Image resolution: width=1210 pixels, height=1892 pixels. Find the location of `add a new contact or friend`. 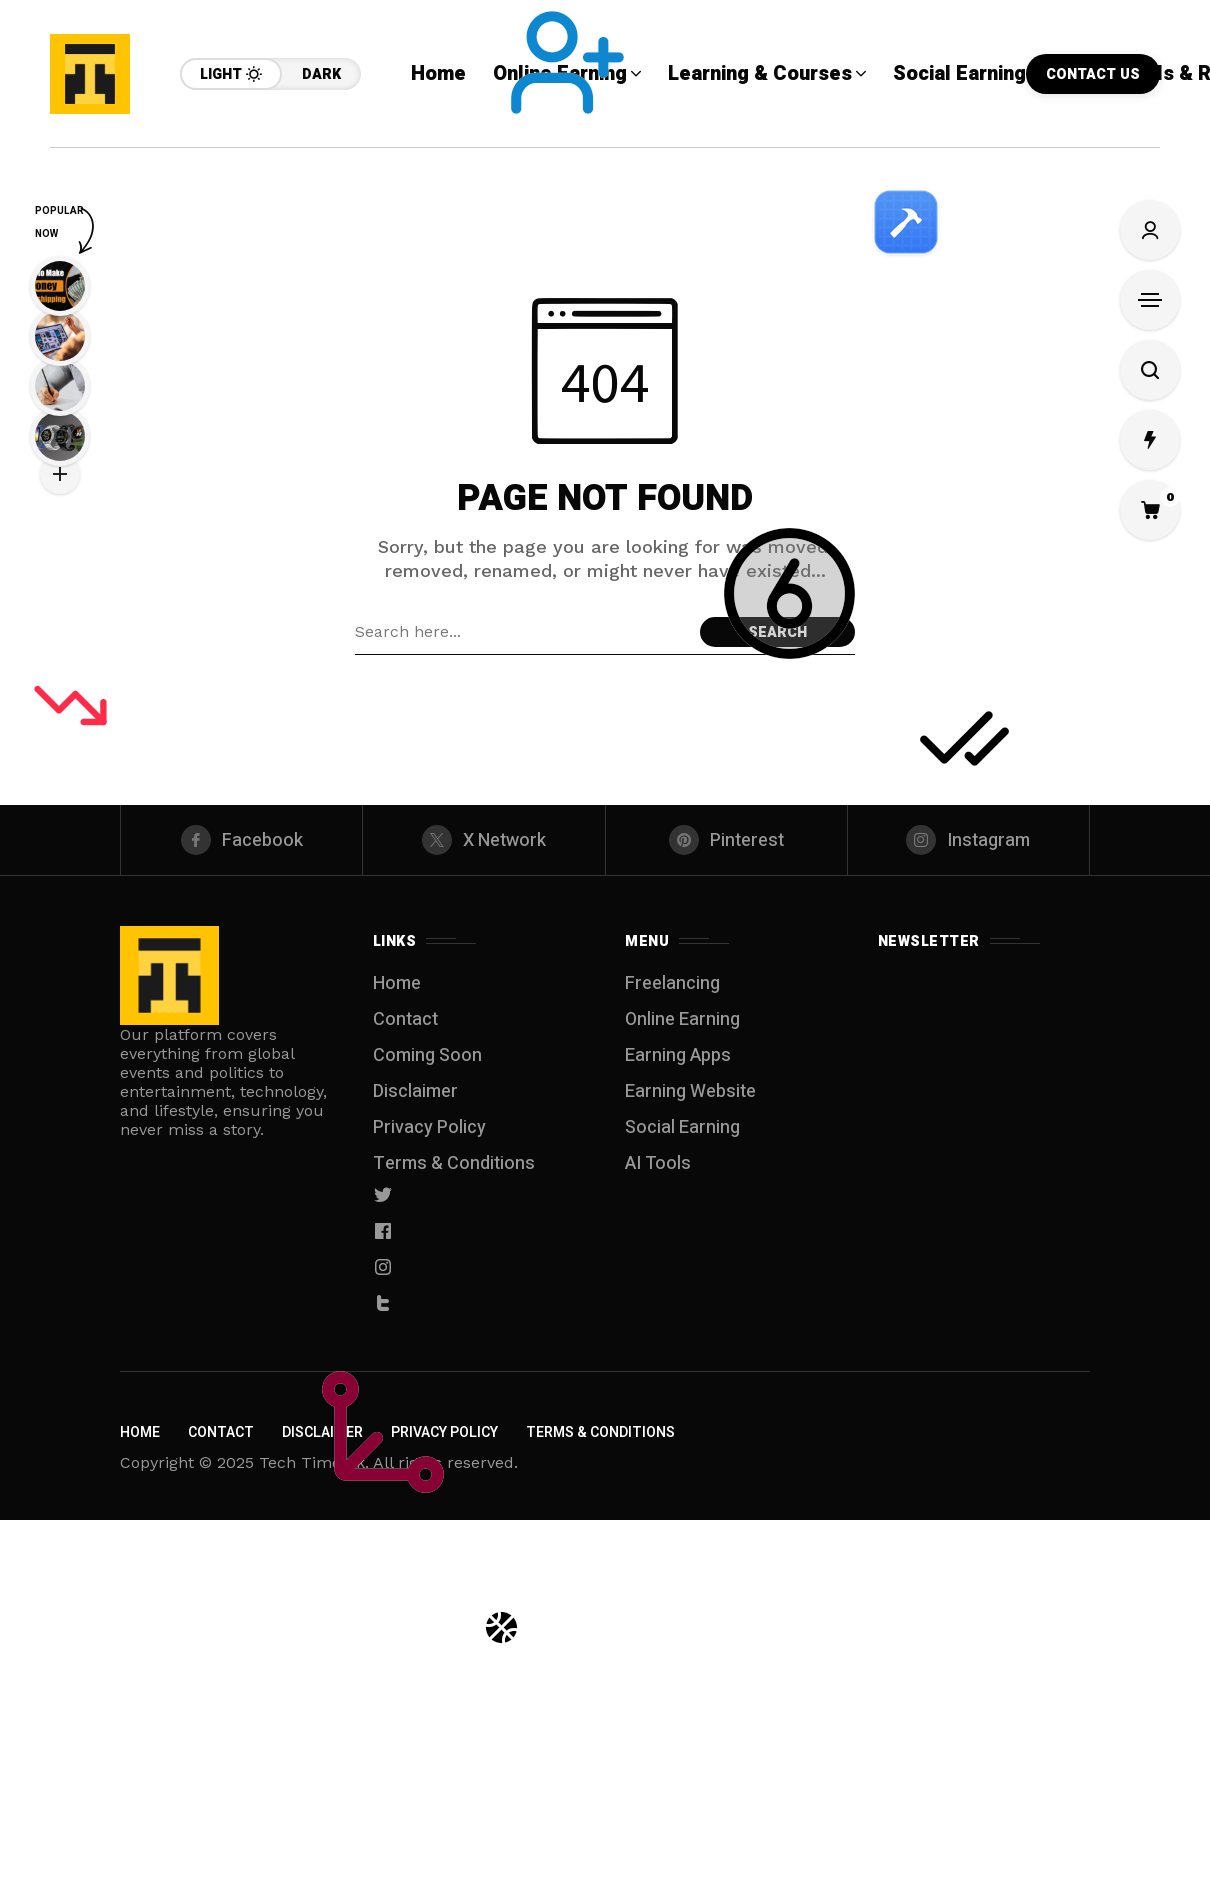

add a new contact or friend is located at coordinates (567, 62).